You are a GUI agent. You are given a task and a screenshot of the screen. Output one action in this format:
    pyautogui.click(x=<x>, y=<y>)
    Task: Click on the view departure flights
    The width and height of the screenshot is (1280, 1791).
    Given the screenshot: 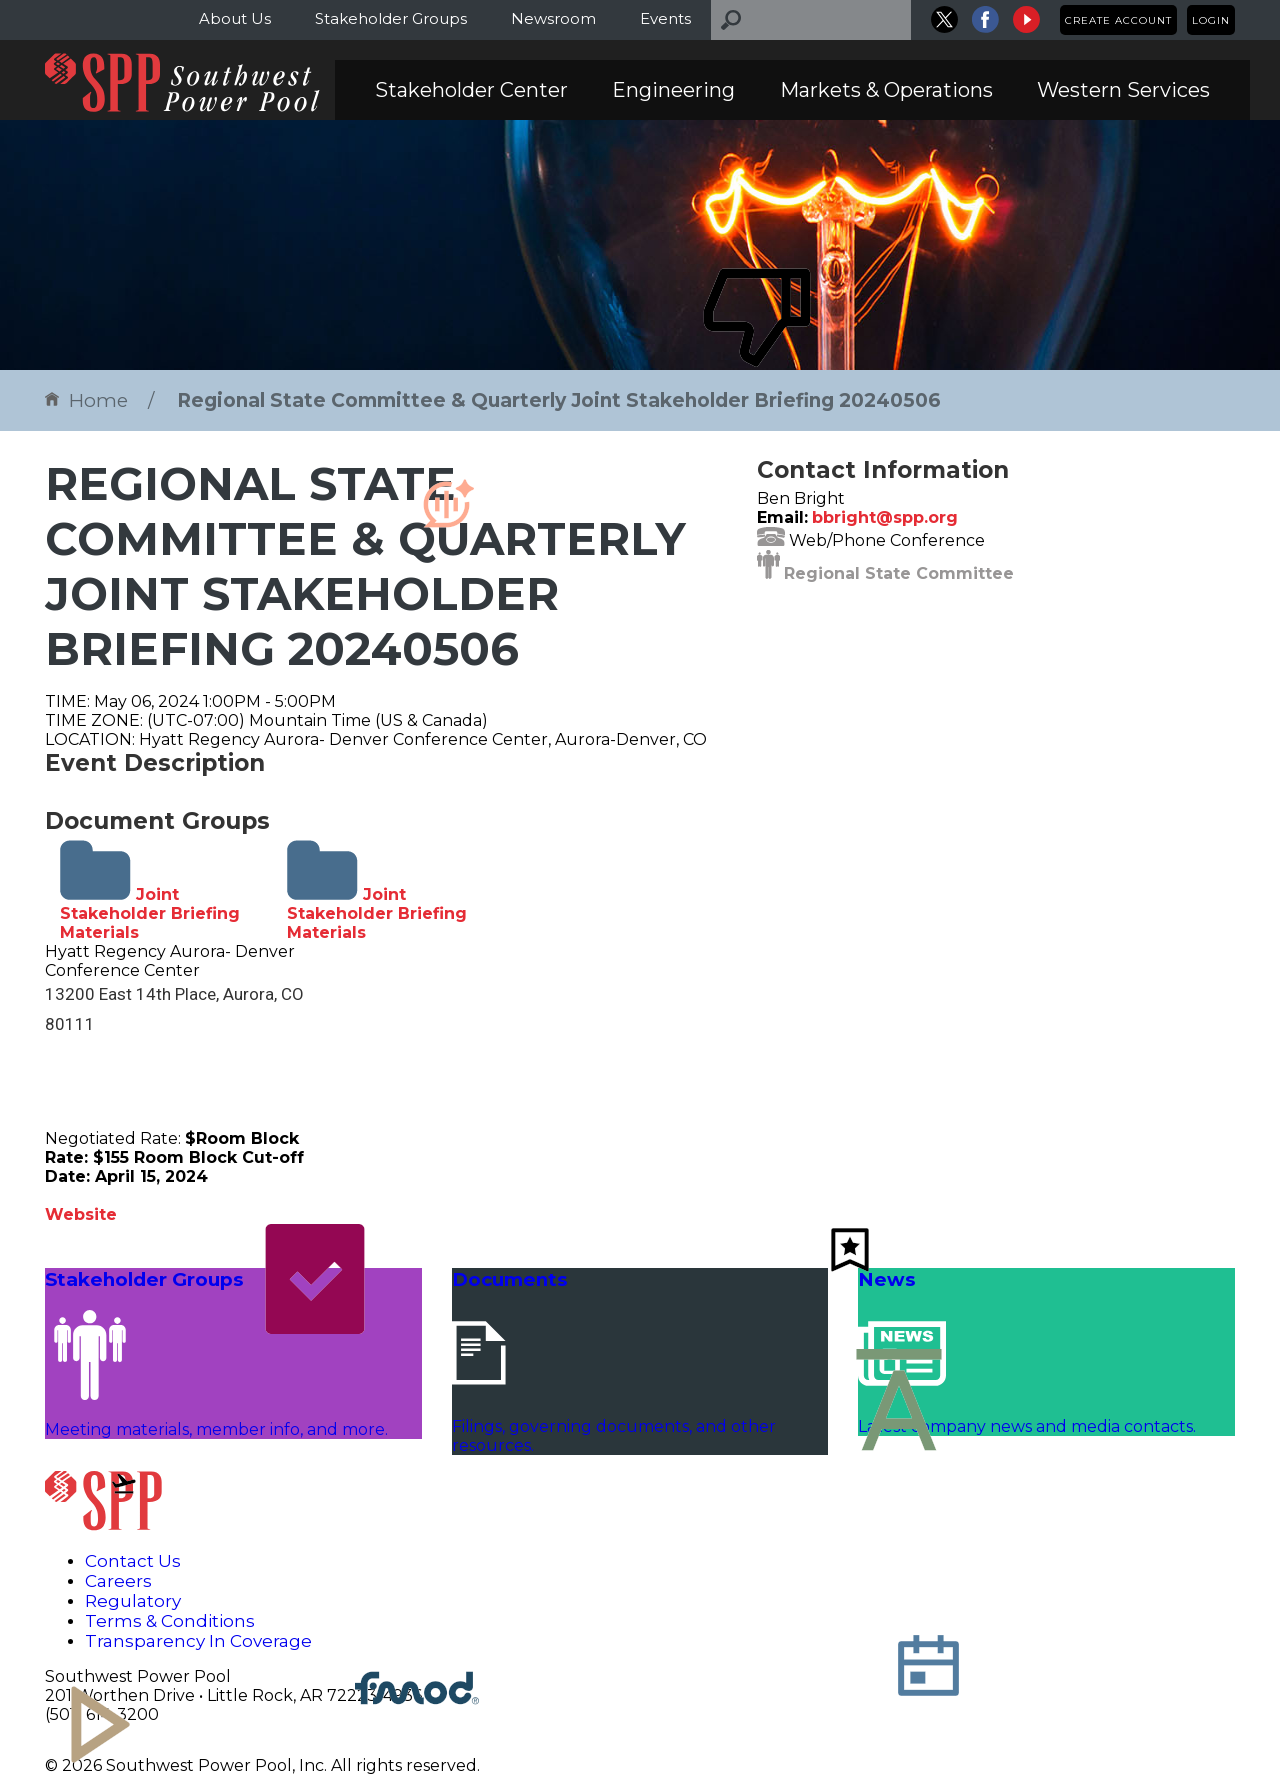 What is the action you would take?
    pyautogui.click(x=124, y=1483)
    